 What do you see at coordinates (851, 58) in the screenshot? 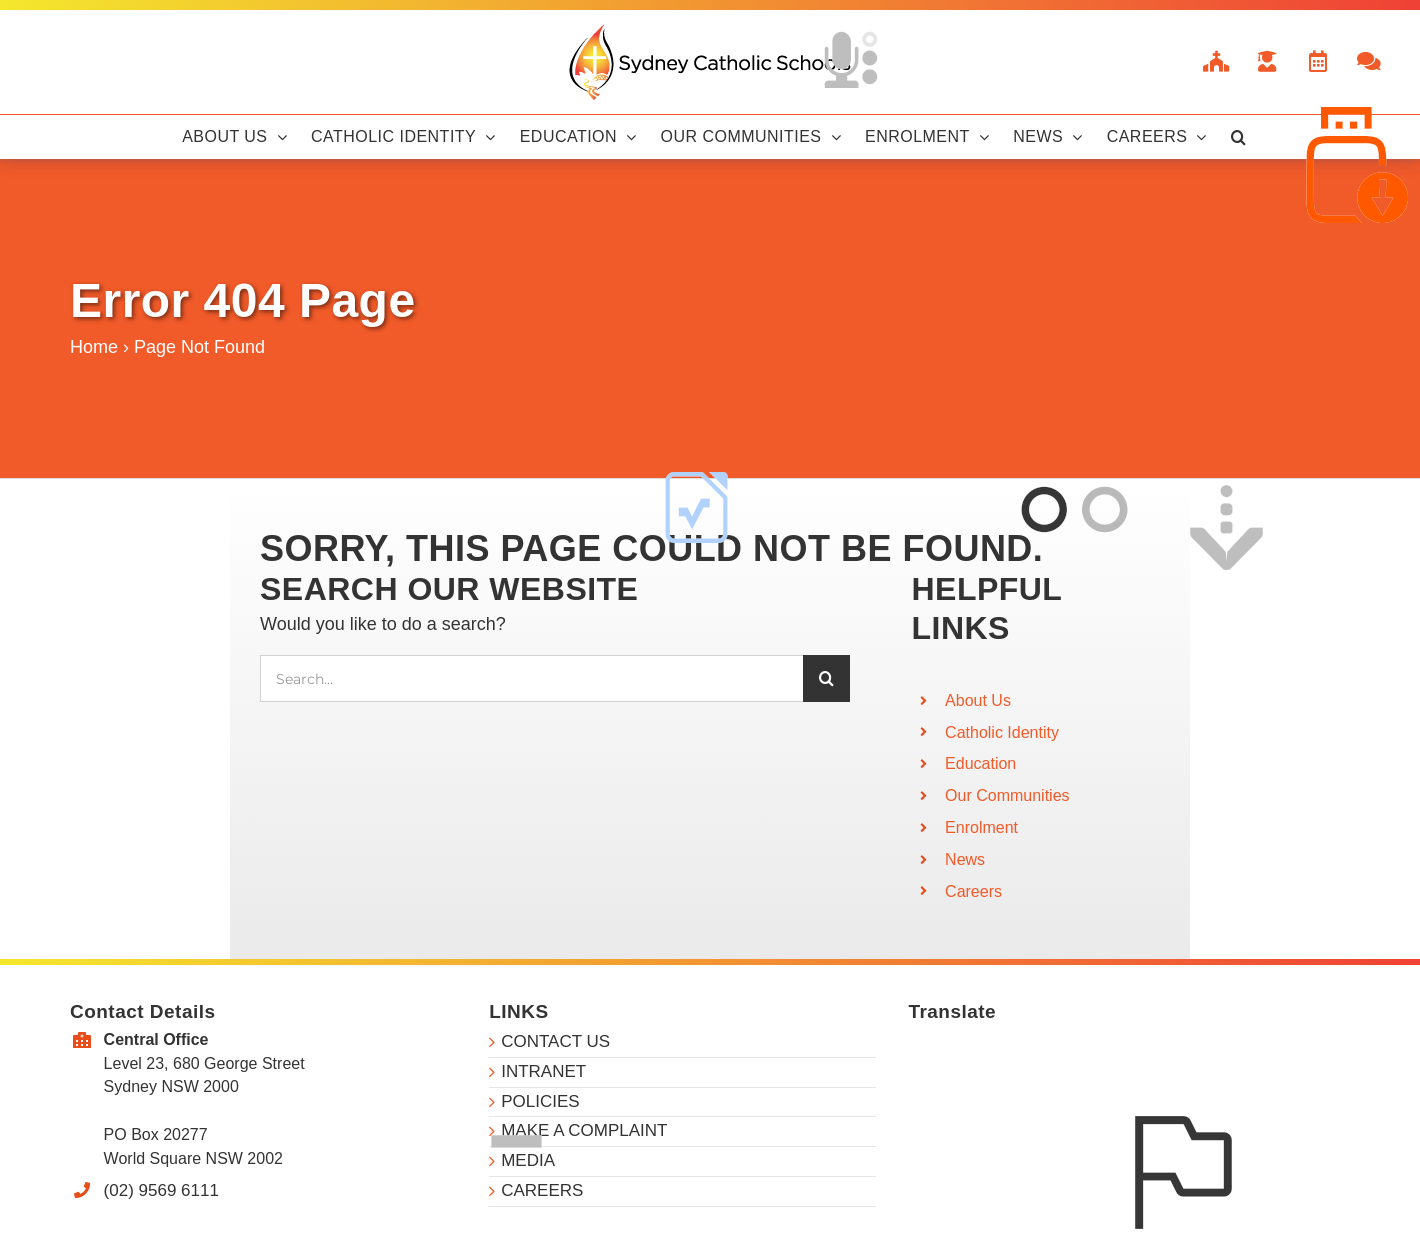
I see `microphone sensitivity set to medium level` at bounding box center [851, 58].